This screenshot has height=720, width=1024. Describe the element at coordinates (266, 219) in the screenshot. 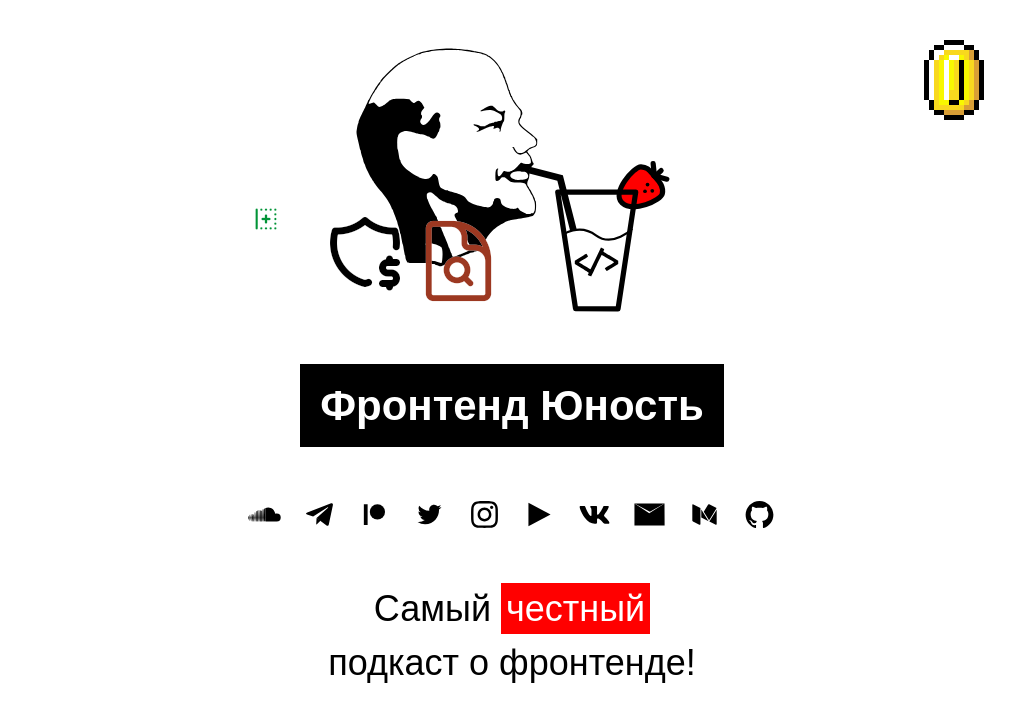

I see `add a left border to selected element` at that location.